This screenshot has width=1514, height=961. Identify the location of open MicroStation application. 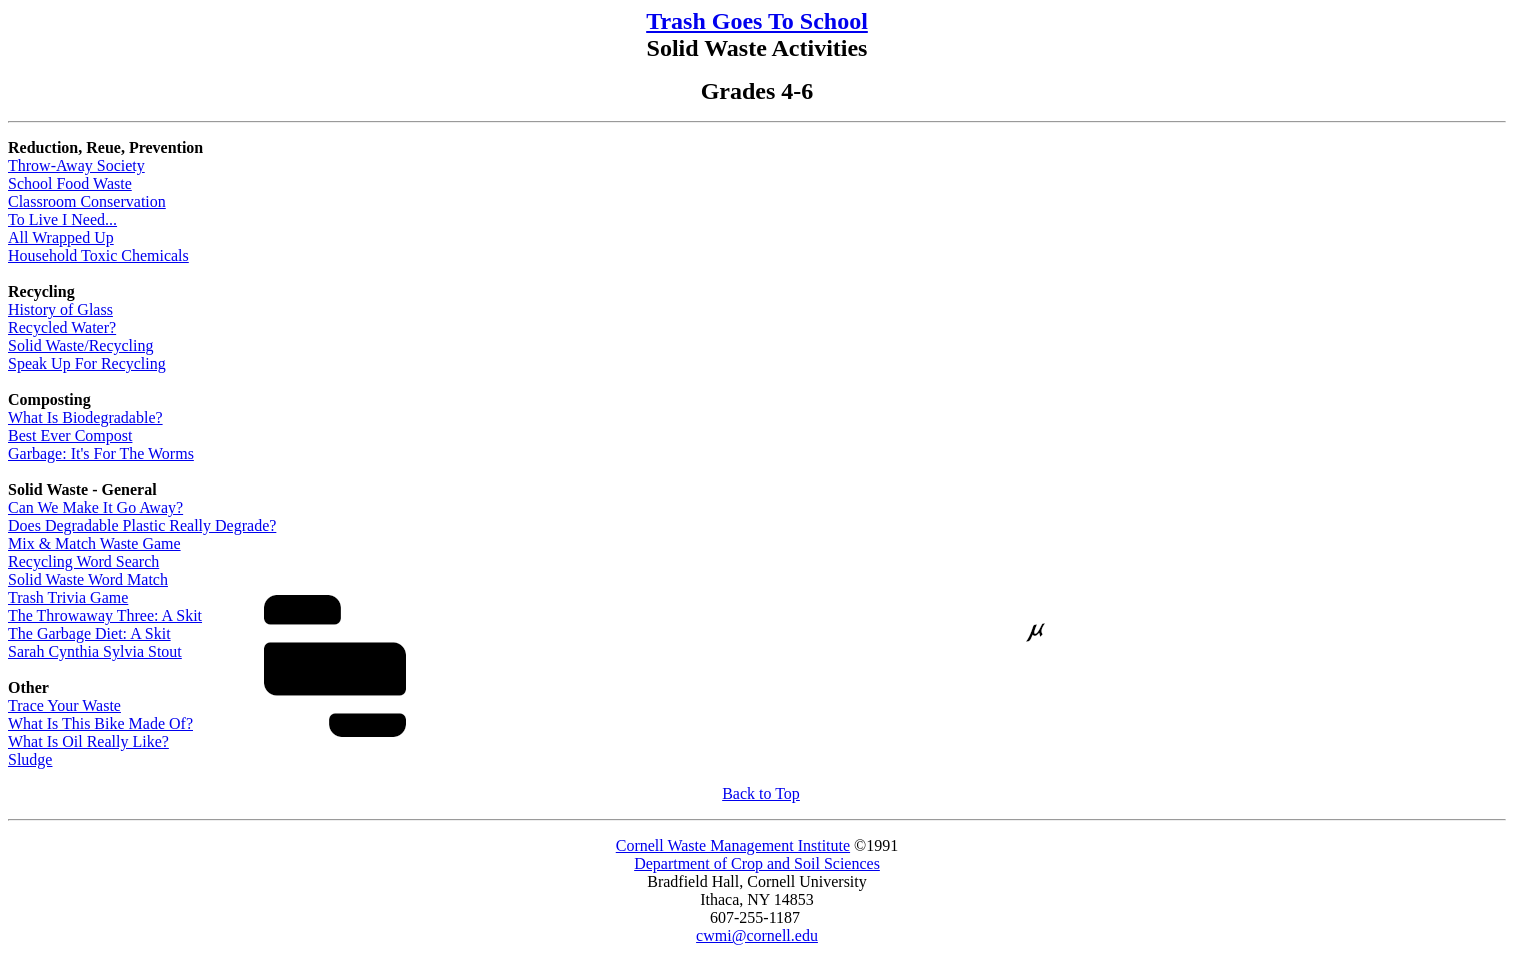
(1035, 632).